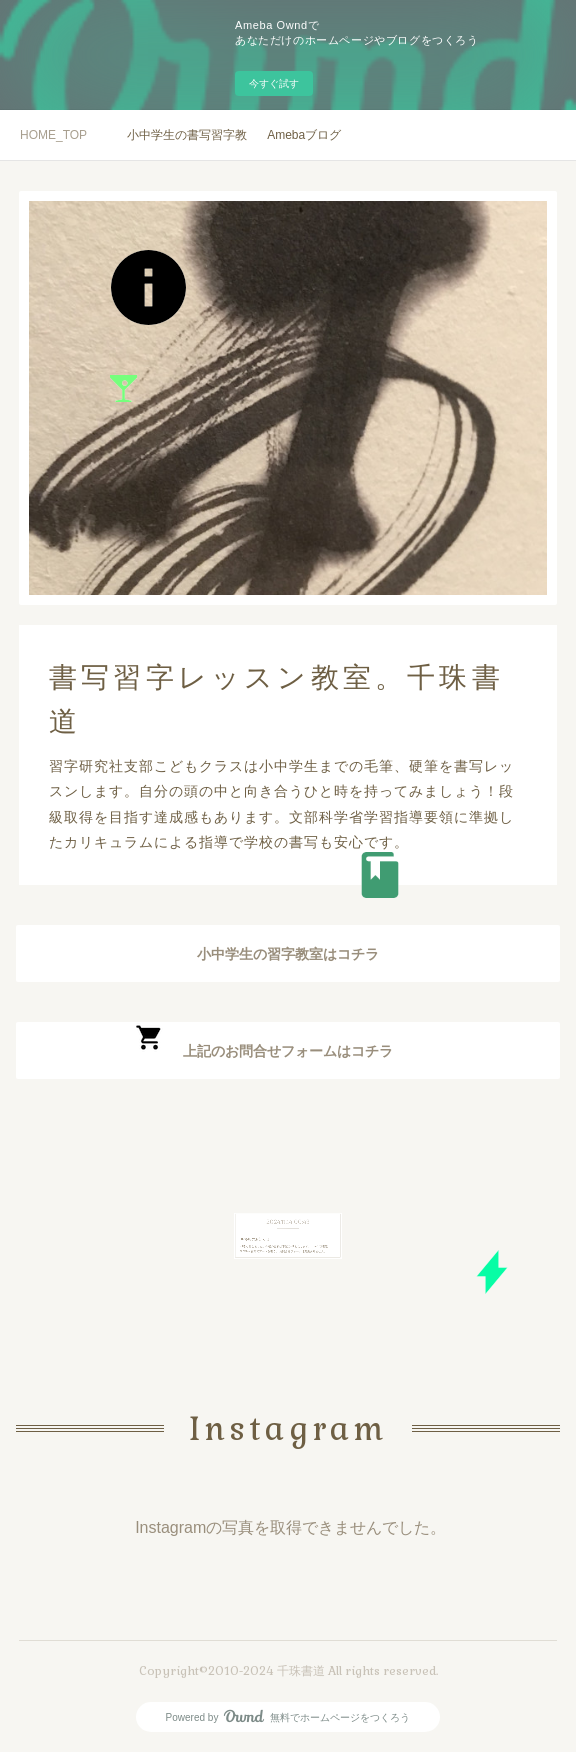 The height and width of the screenshot is (1752, 576). Describe the element at coordinates (149, 1037) in the screenshot. I see `view your shopping cart` at that location.